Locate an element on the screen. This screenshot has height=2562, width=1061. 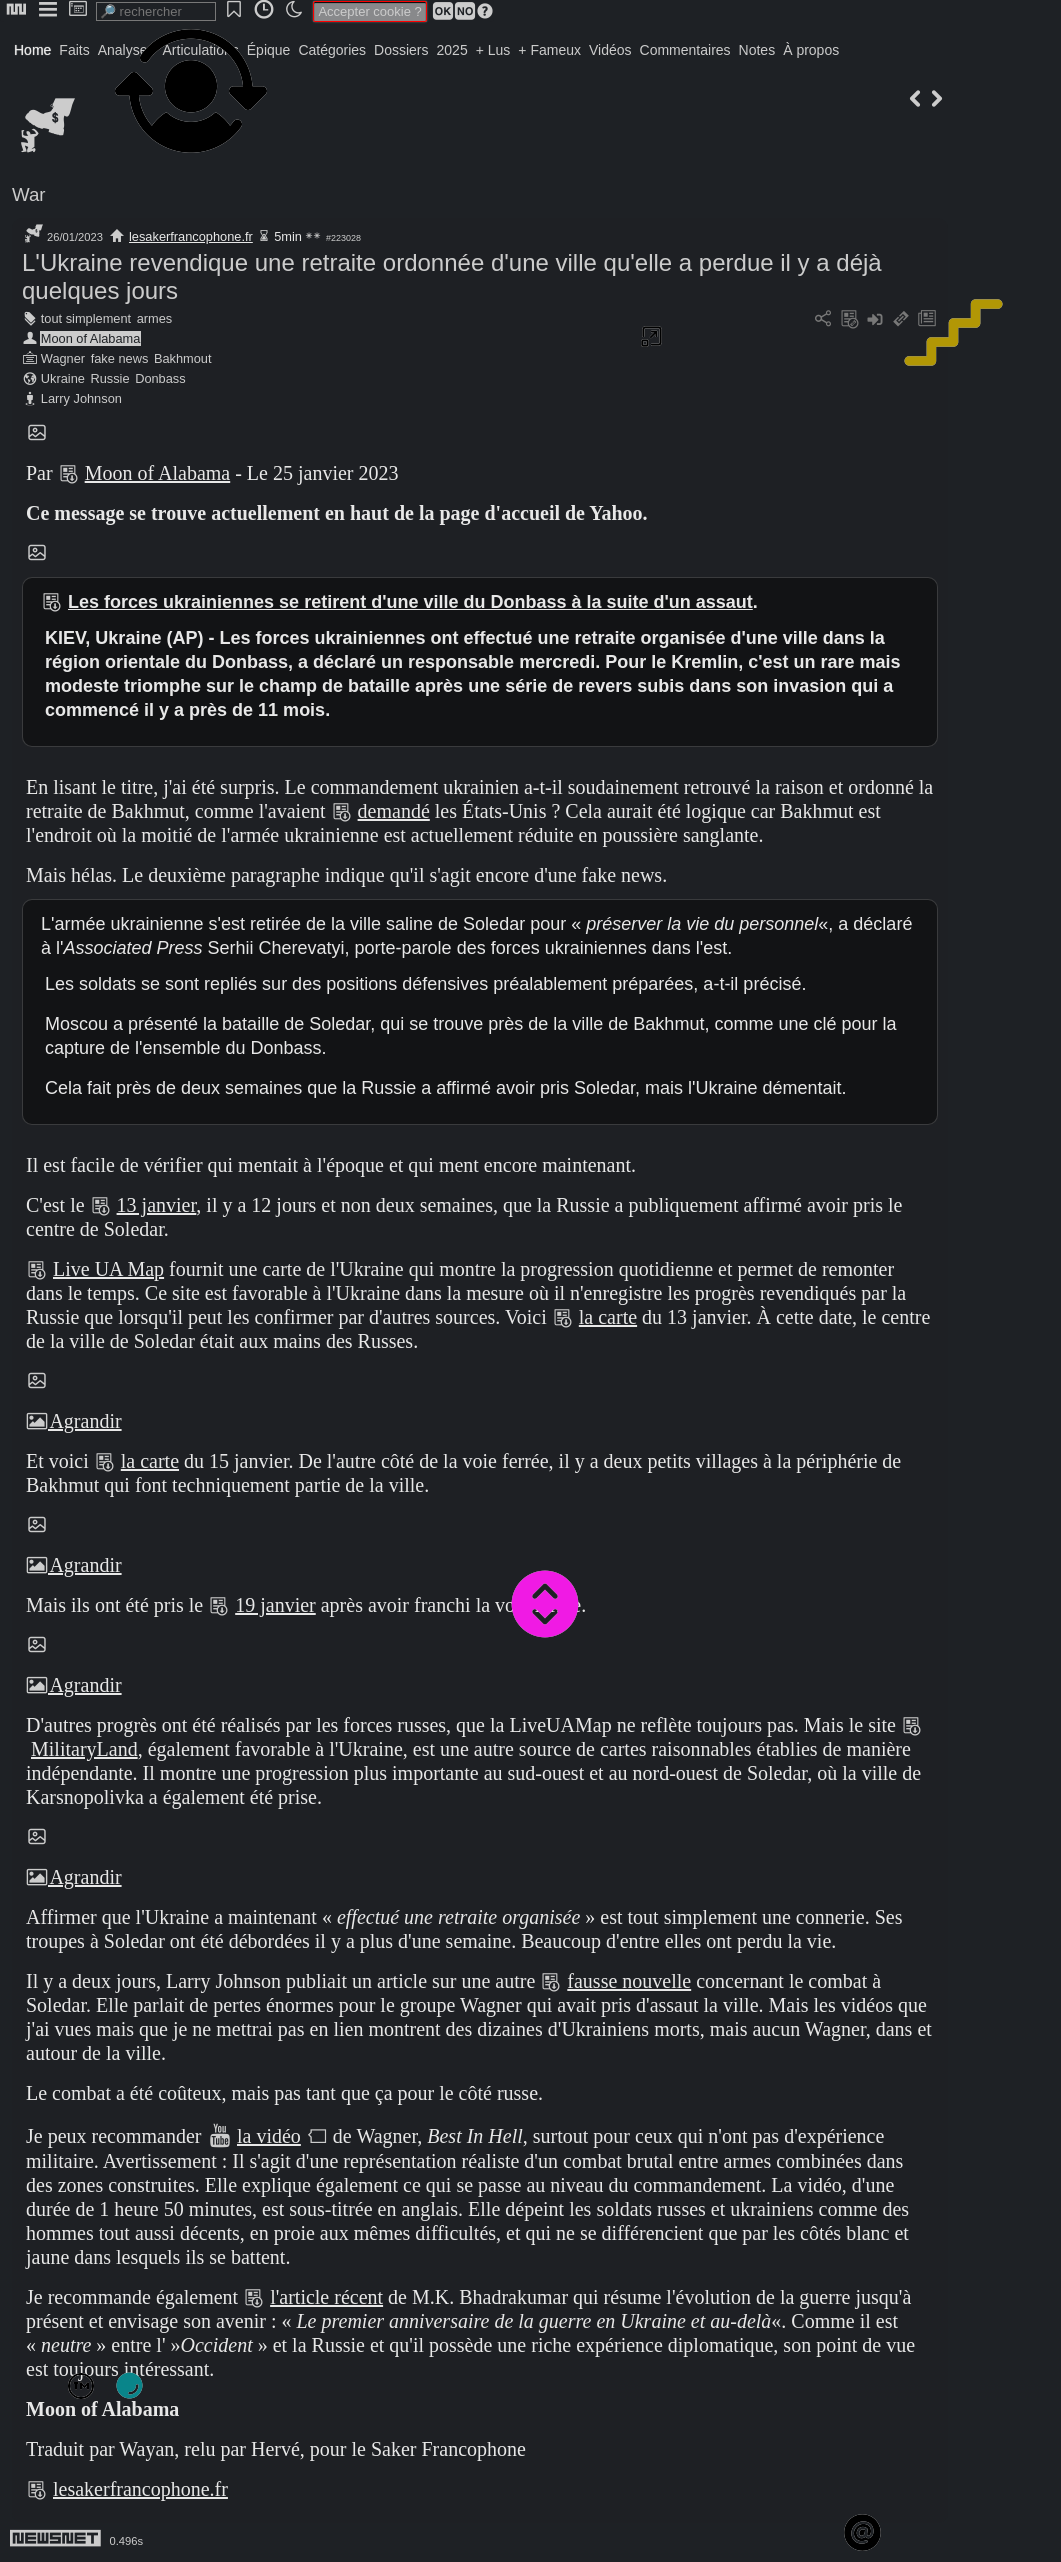
indicates trademarked content or brand is located at coordinates (81, 2386).